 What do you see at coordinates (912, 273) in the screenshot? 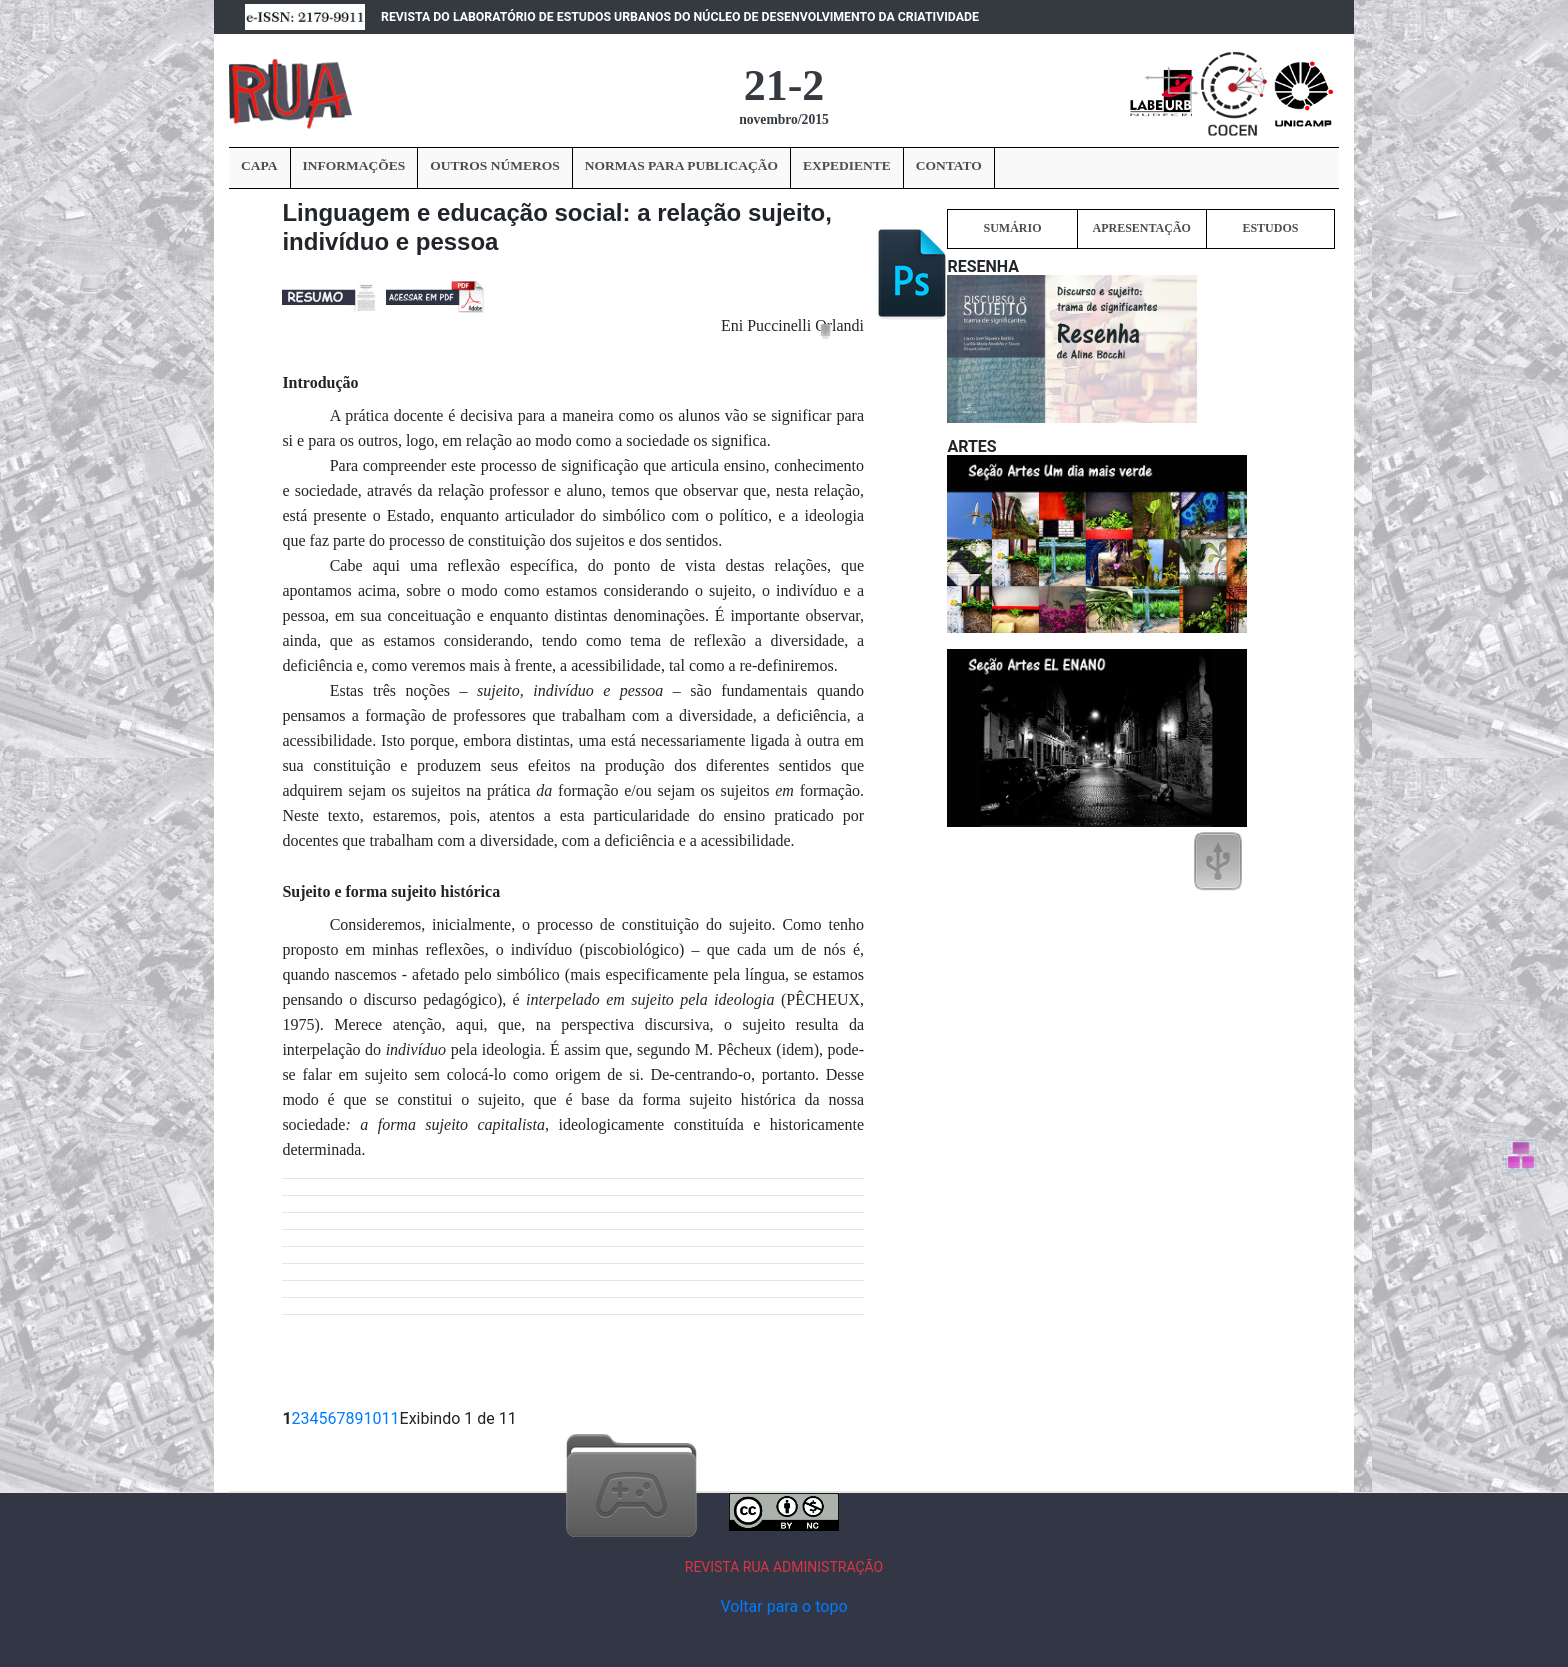
I see `a photoshop document file` at bounding box center [912, 273].